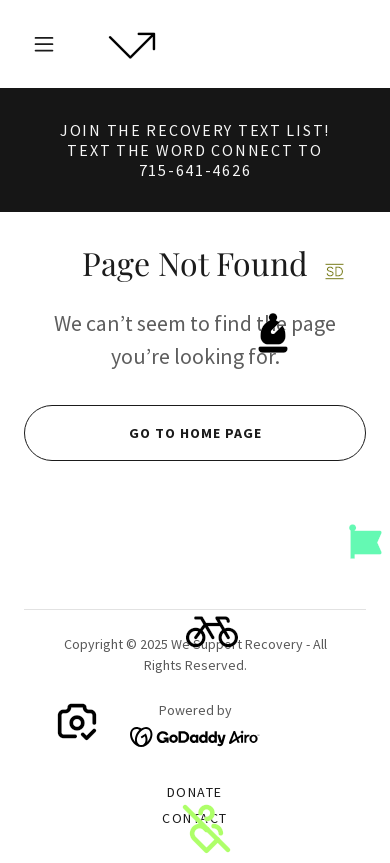  Describe the element at coordinates (365, 541) in the screenshot. I see `flag or mark an item for review` at that location.